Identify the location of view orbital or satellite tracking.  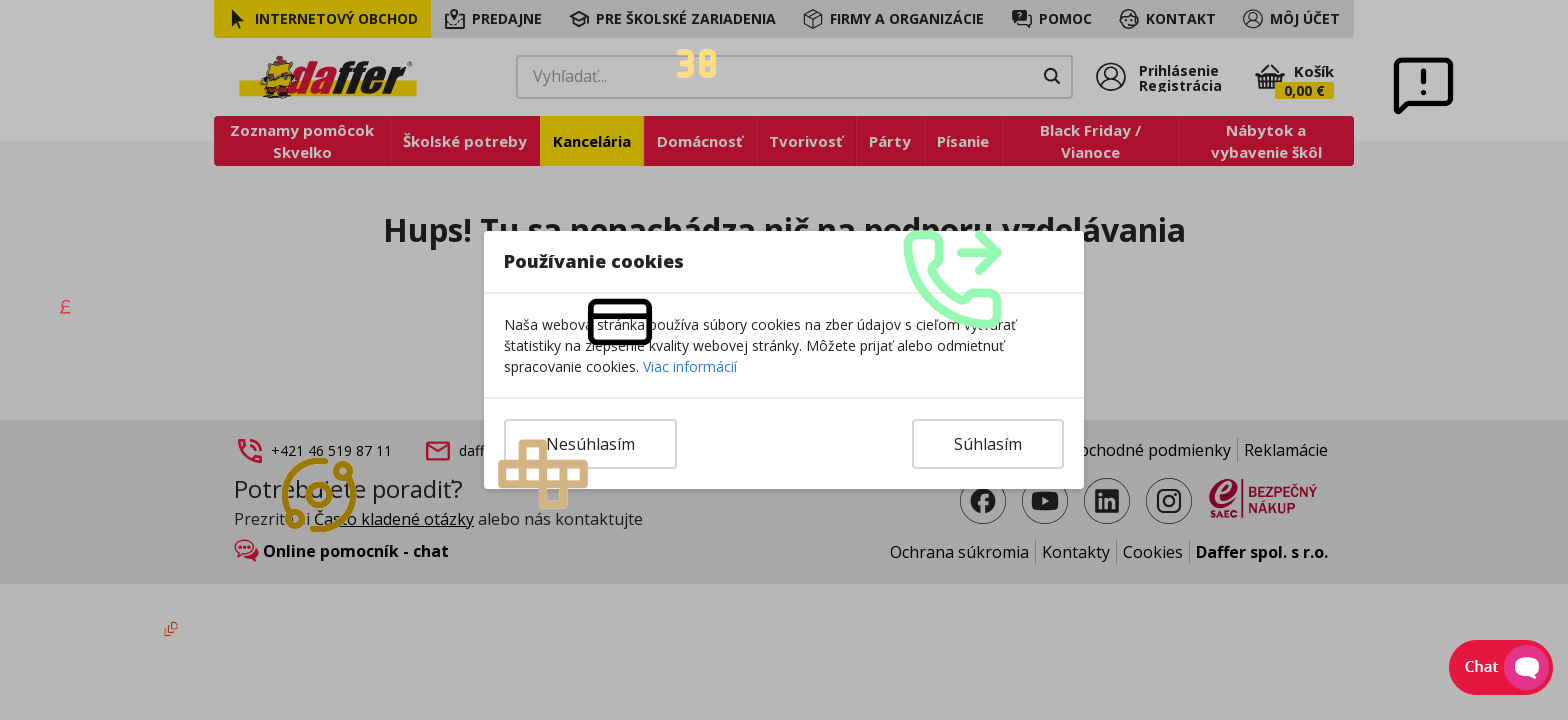
(319, 495).